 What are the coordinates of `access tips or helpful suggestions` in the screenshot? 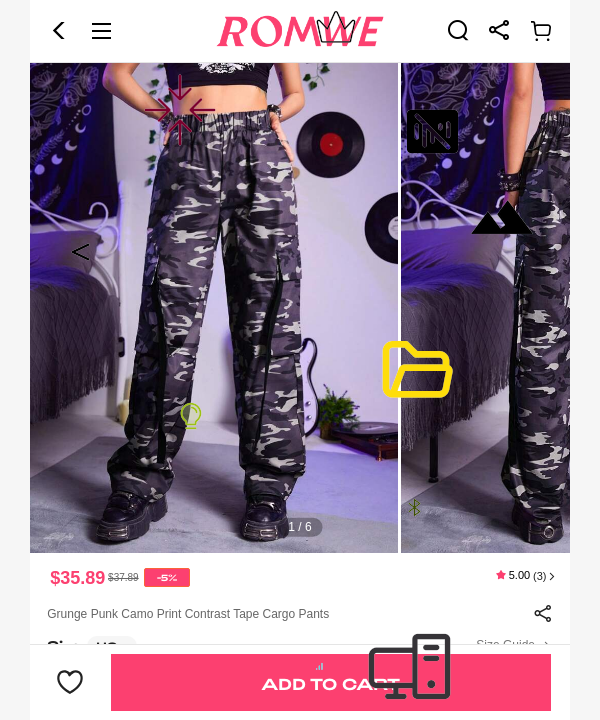 It's located at (191, 416).